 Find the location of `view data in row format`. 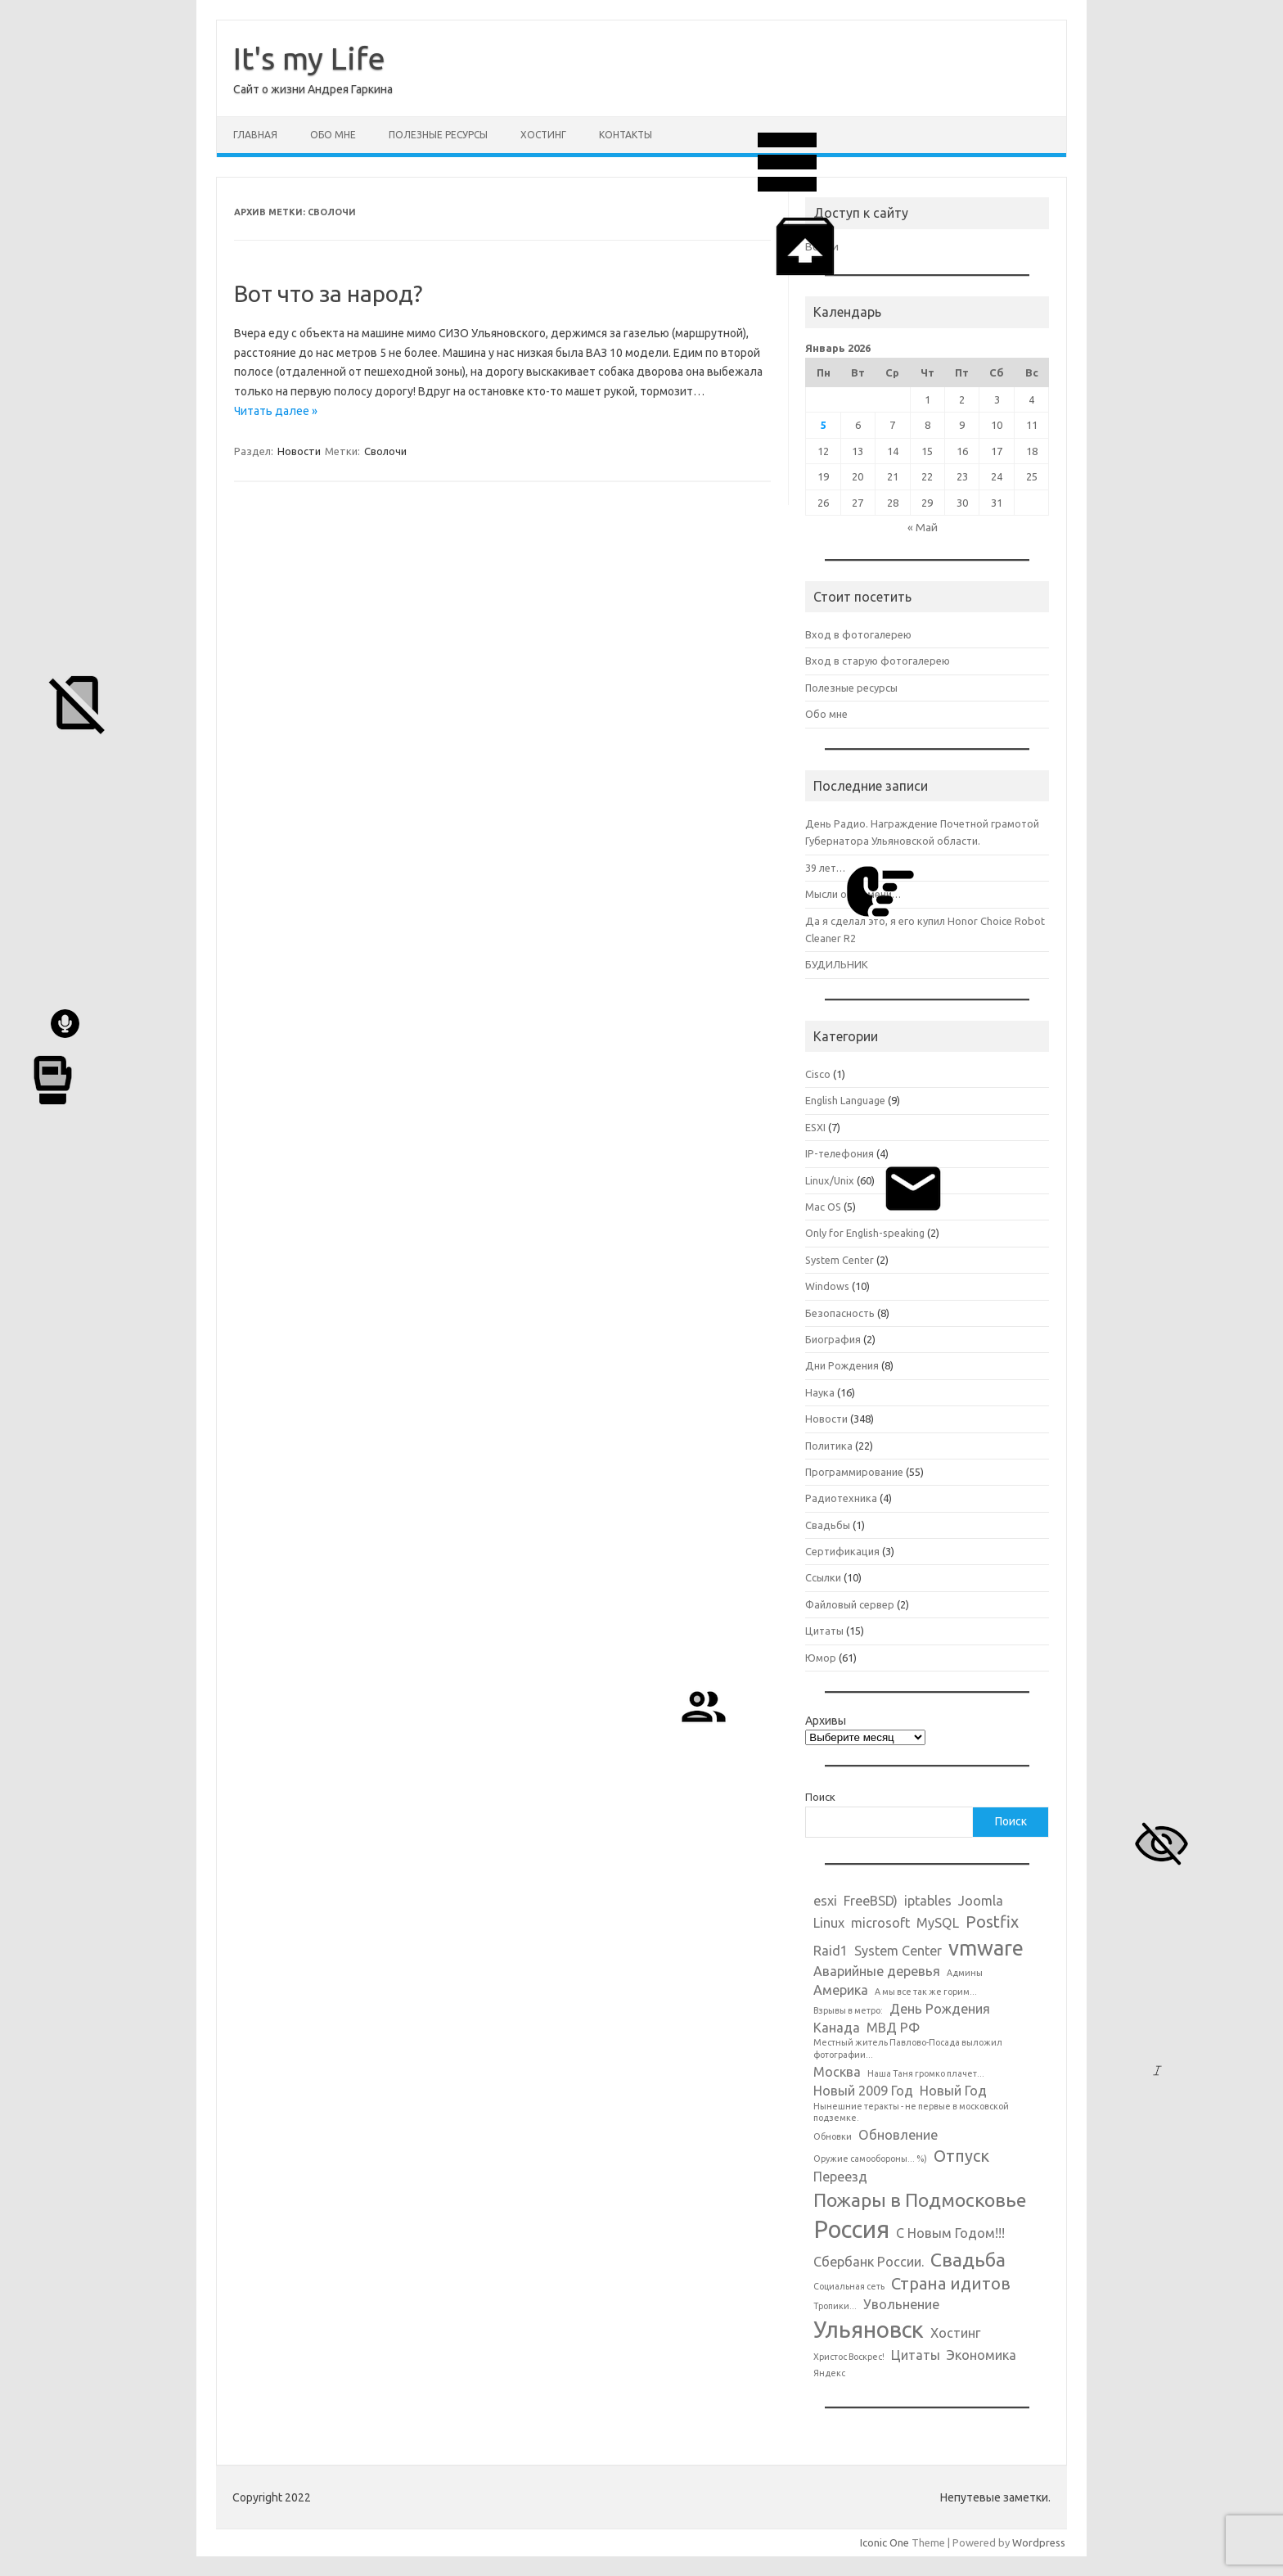

view data in row format is located at coordinates (787, 162).